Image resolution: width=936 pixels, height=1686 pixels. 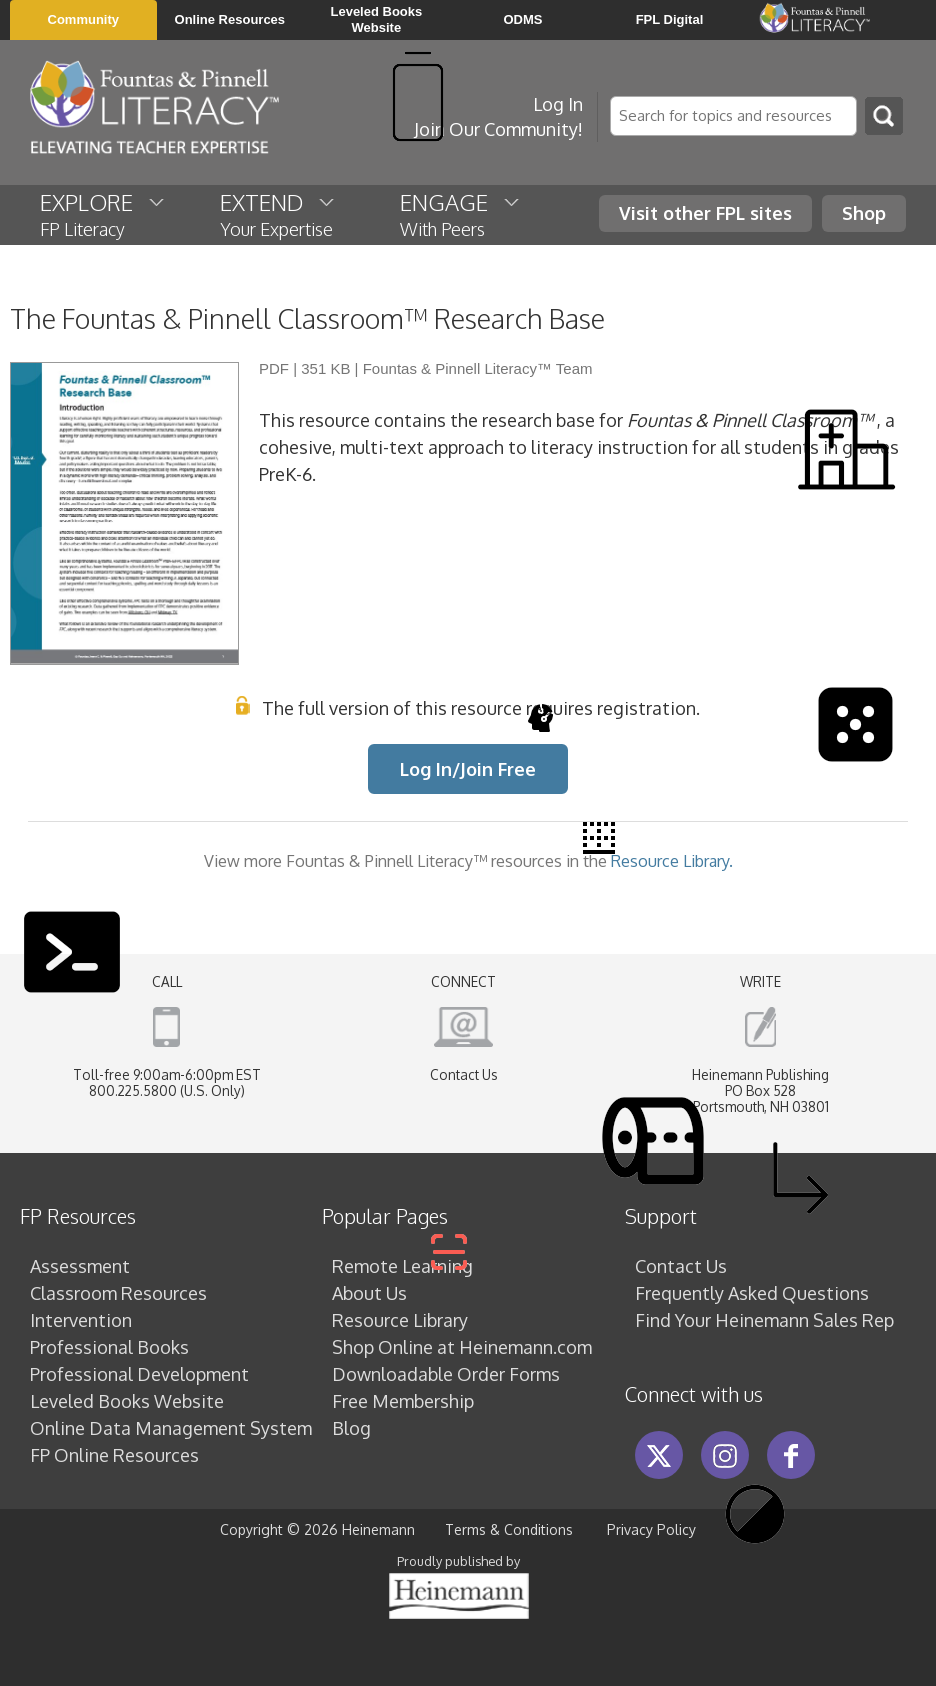 I want to click on indicates restroom or bathroom location, so click(x=653, y=1141).